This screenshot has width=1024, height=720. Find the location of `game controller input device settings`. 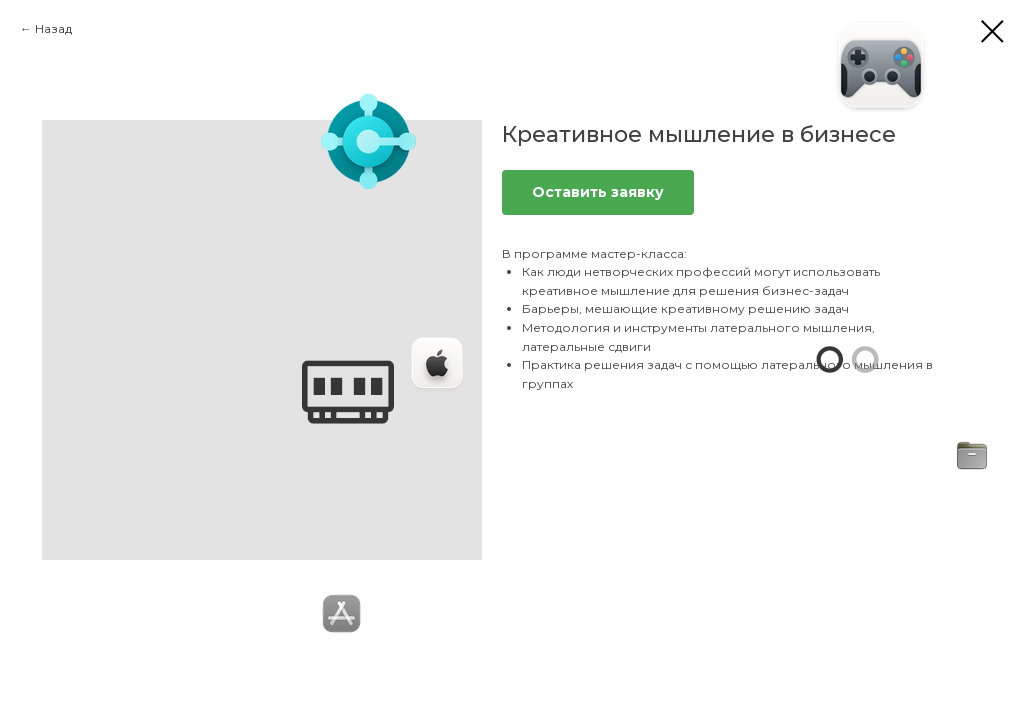

game controller input device settings is located at coordinates (881, 65).